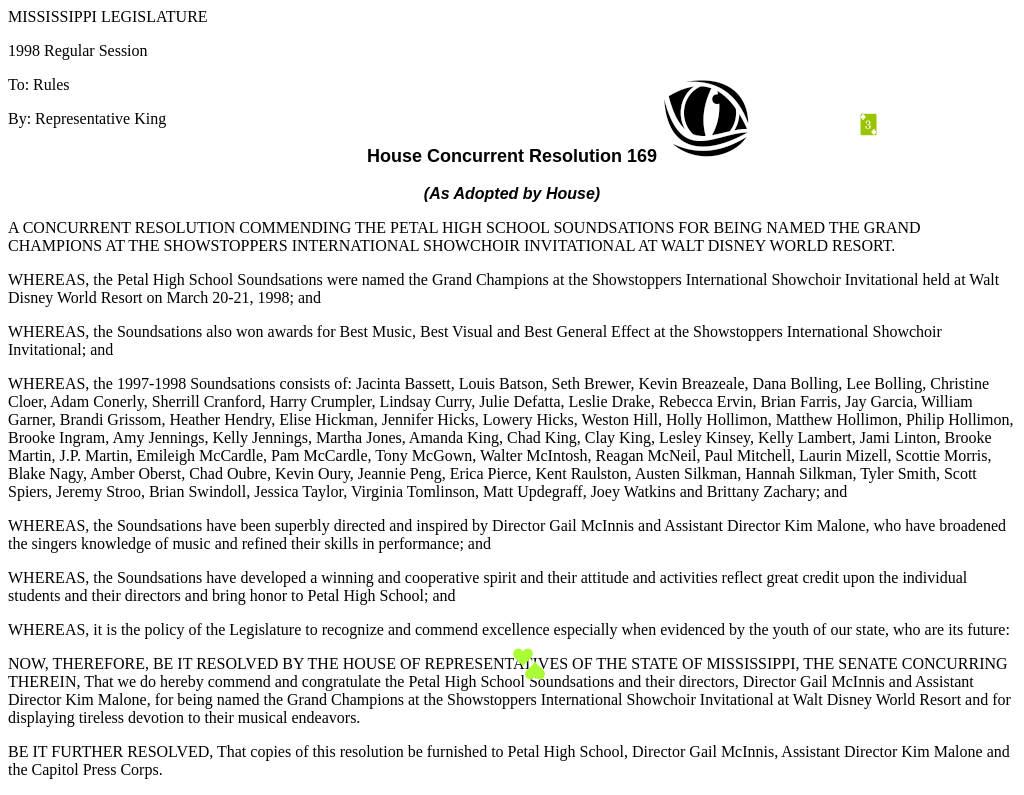 Image resolution: width=1024 pixels, height=795 pixels. Describe the element at coordinates (529, 664) in the screenshot. I see `toggle between like and dislike` at that location.